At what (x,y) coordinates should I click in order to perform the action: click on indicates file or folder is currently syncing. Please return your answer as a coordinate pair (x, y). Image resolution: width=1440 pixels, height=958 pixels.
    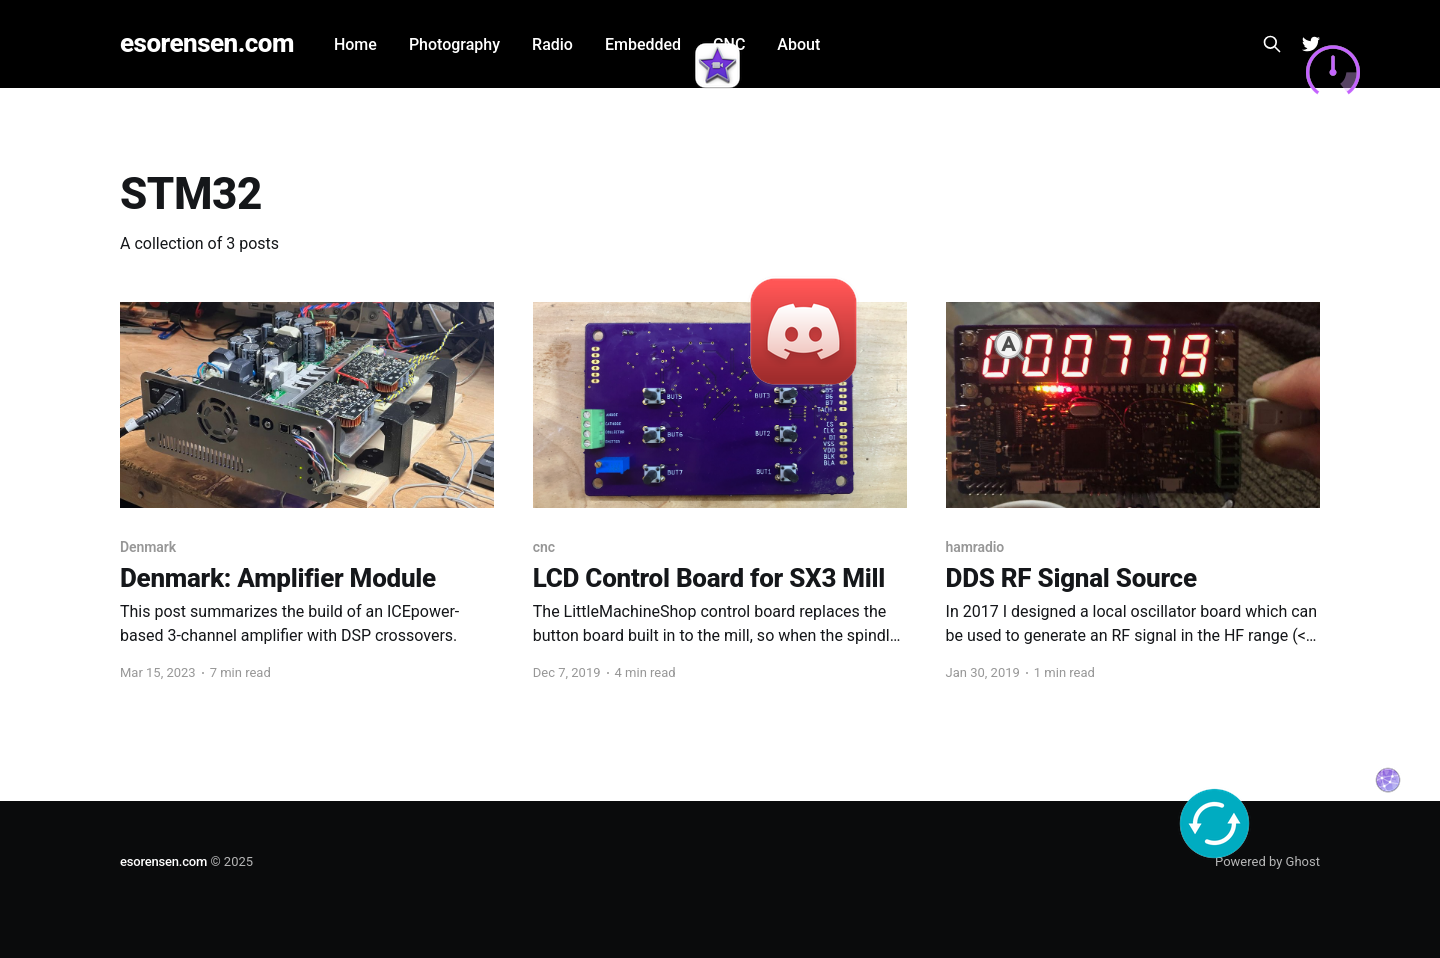
    Looking at the image, I should click on (1214, 823).